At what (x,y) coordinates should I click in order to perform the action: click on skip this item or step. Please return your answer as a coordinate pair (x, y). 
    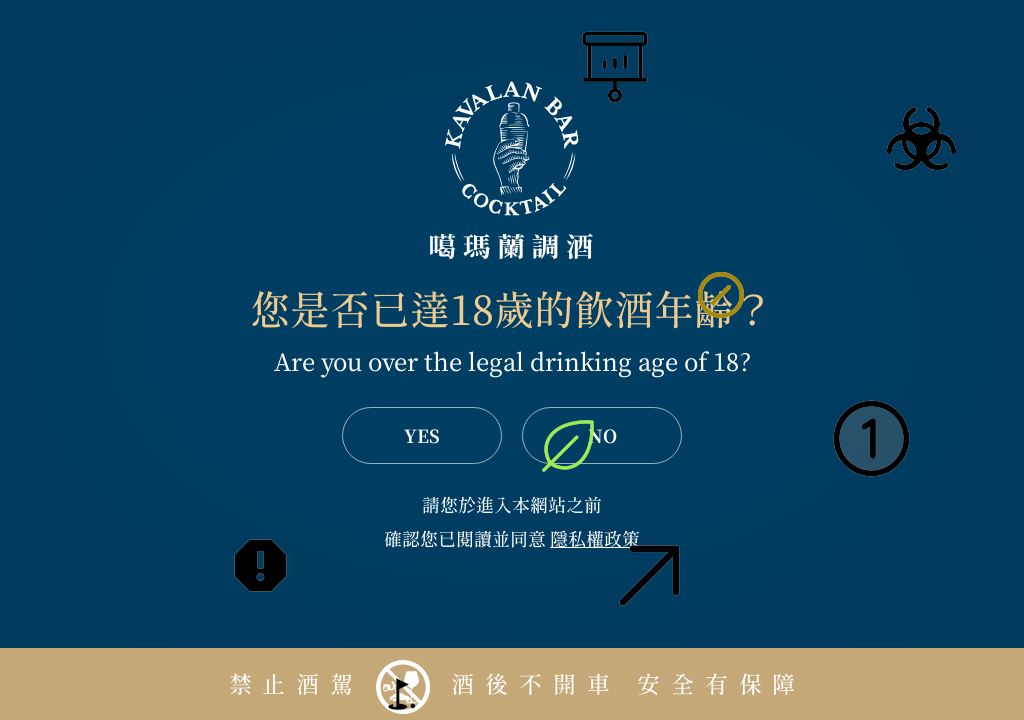
    Looking at the image, I should click on (721, 295).